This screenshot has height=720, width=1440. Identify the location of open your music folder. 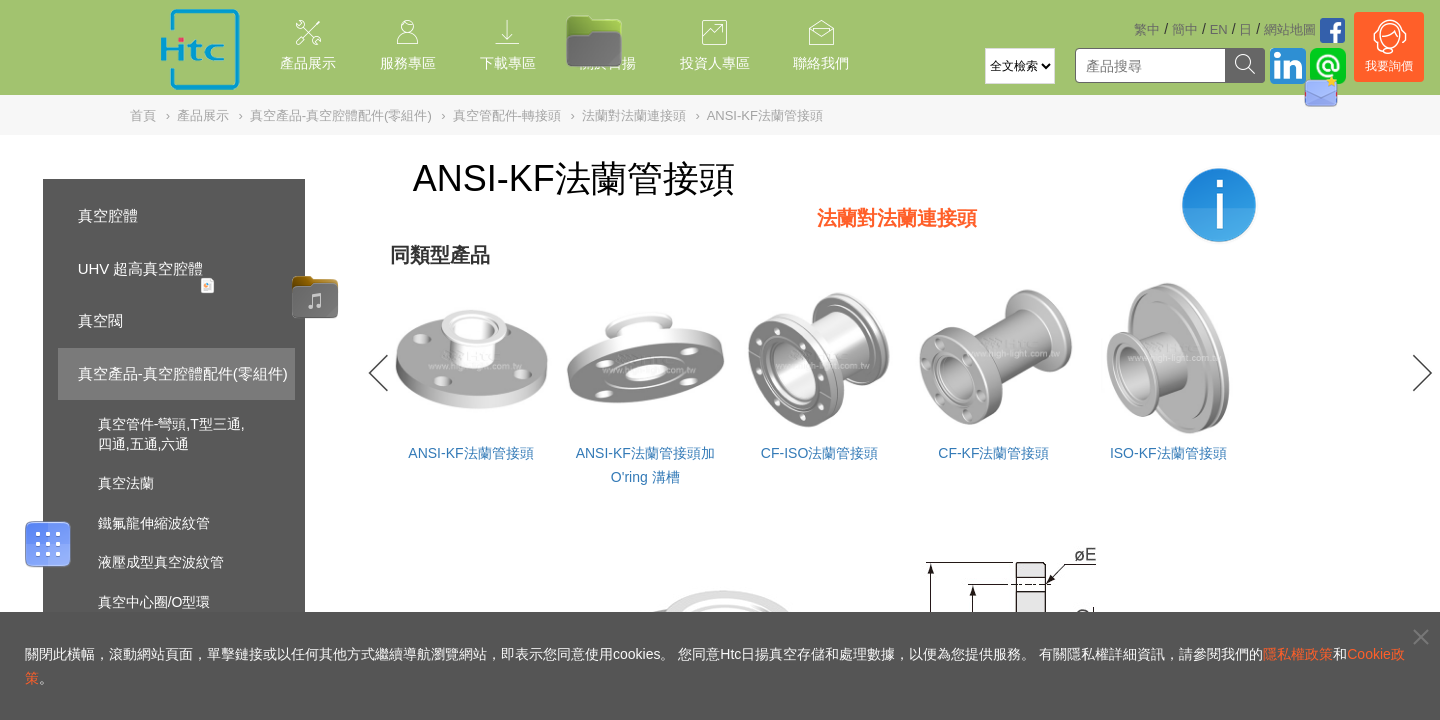
(315, 297).